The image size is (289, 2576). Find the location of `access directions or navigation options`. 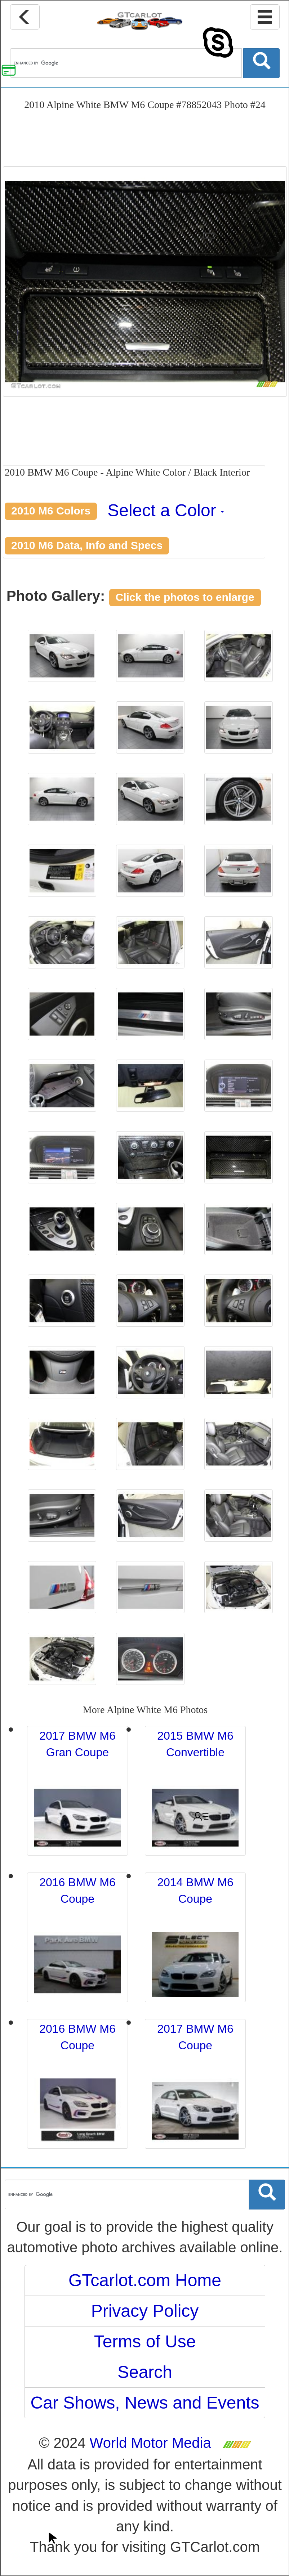

access directions or navigation options is located at coordinates (210, 237).